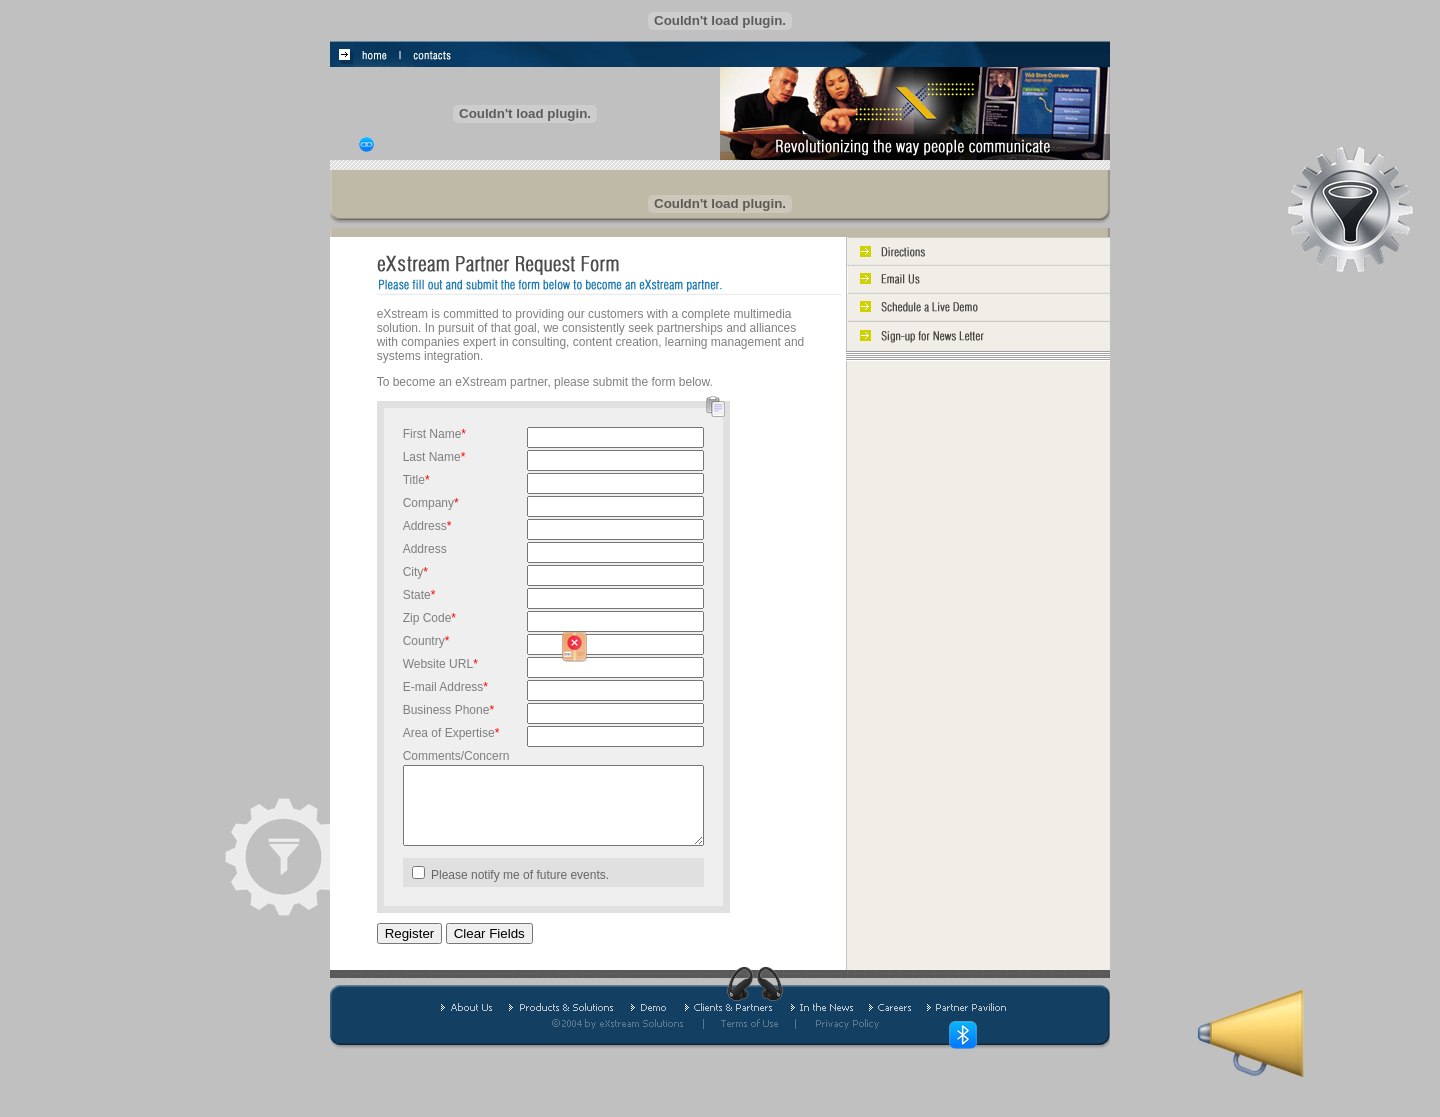 The height and width of the screenshot is (1117, 1440). Describe the element at coordinates (366, 144) in the screenshot. I see `manage paired bluetooth devices` at that location.